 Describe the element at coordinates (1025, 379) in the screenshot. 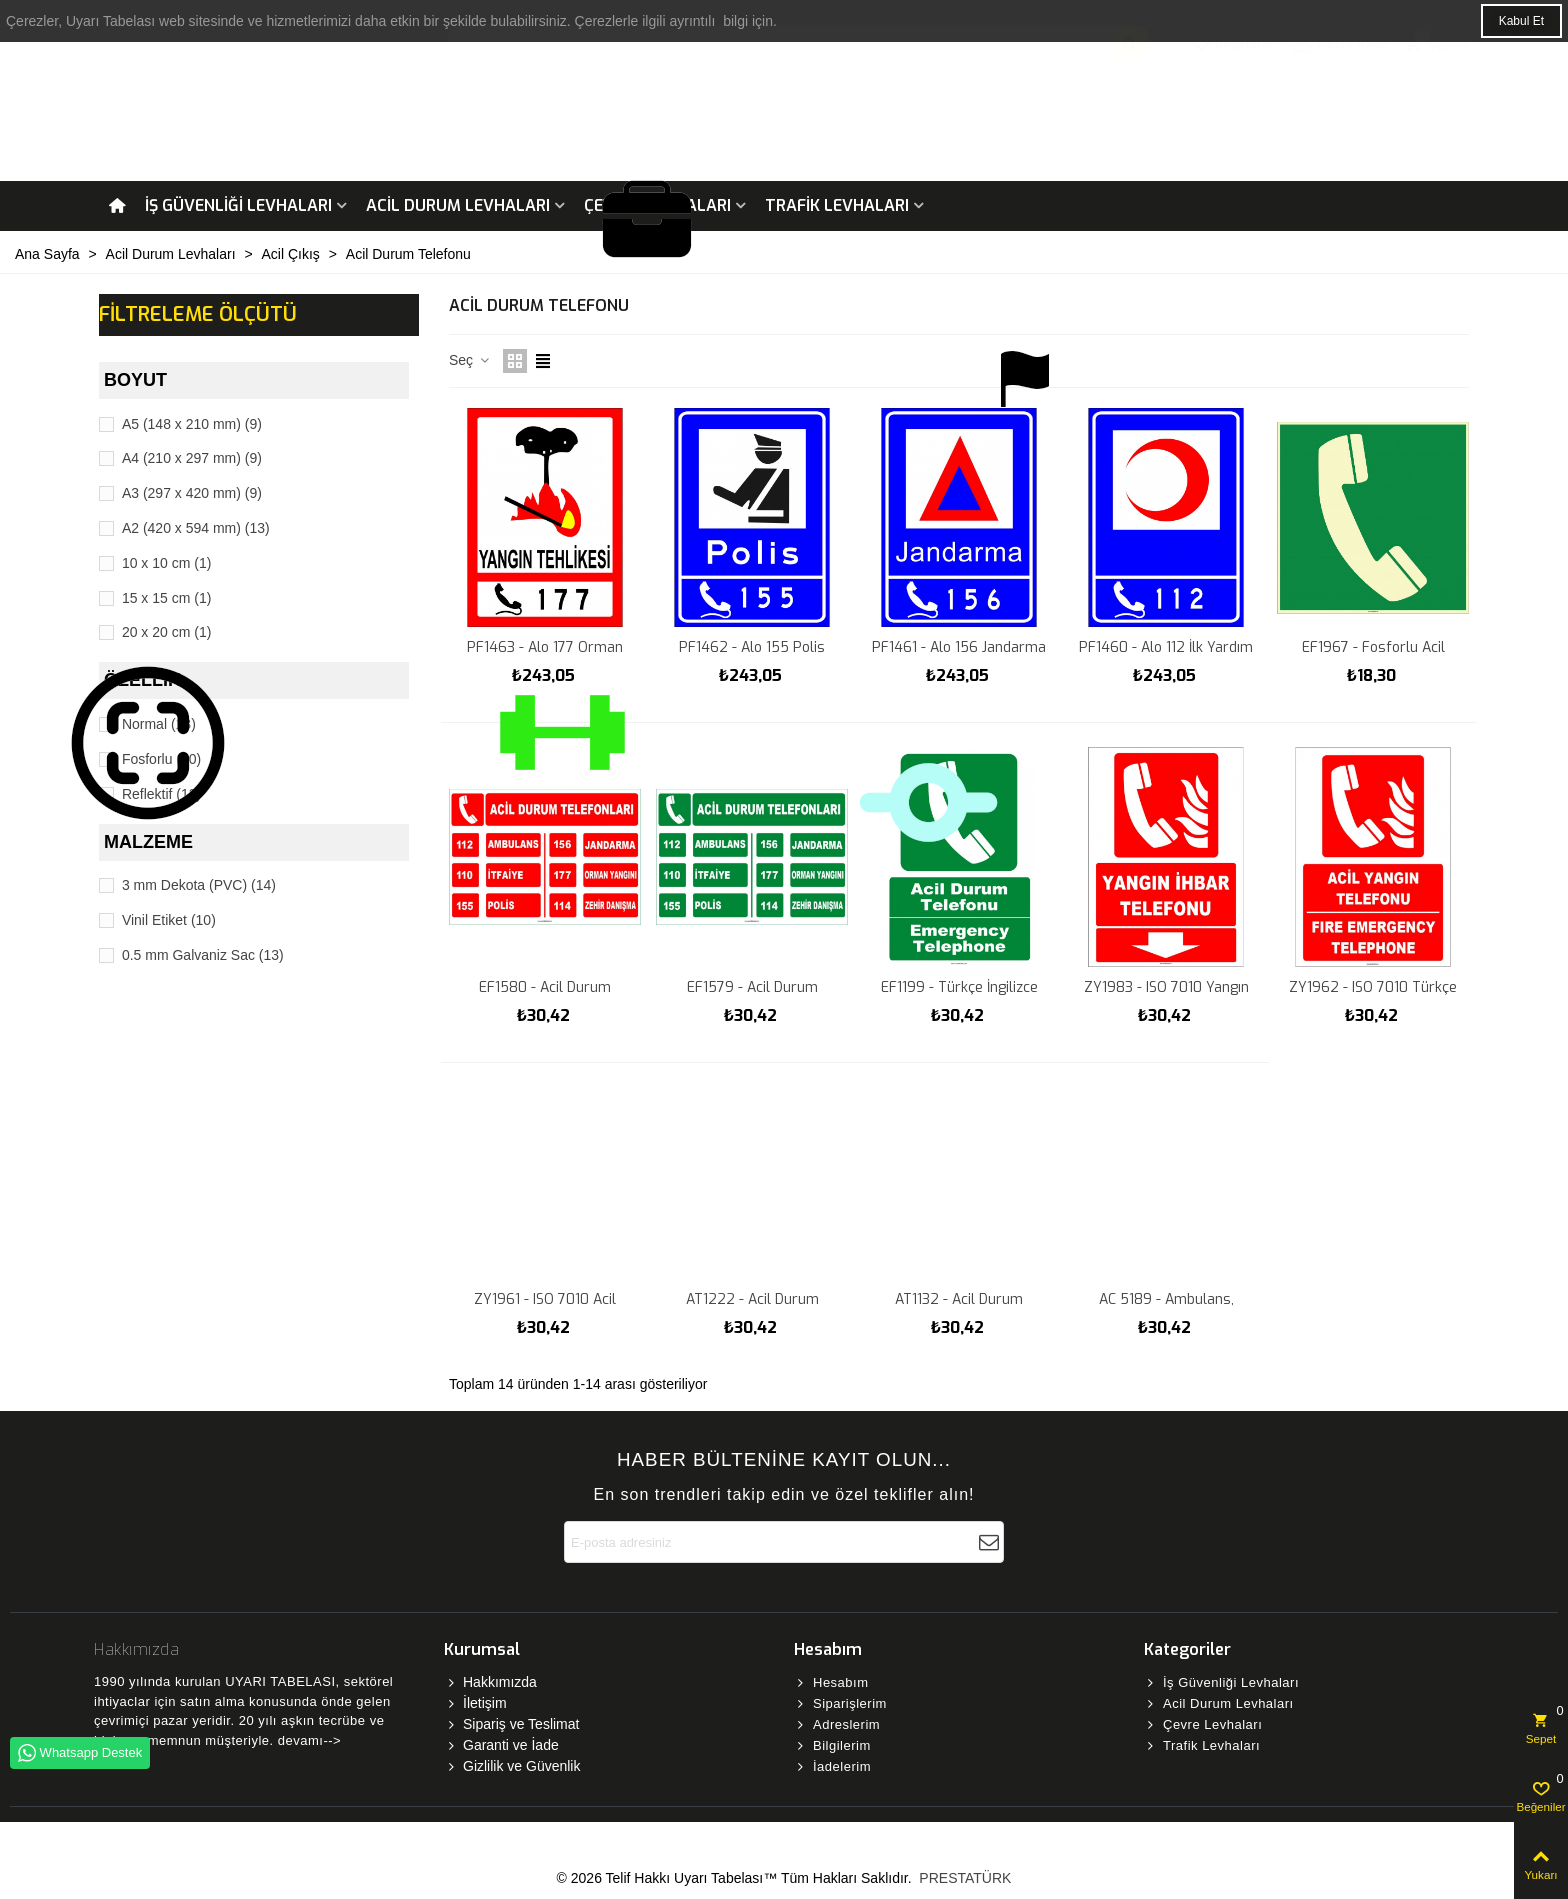

I see `flag or mark an item for follow-up` at that location.